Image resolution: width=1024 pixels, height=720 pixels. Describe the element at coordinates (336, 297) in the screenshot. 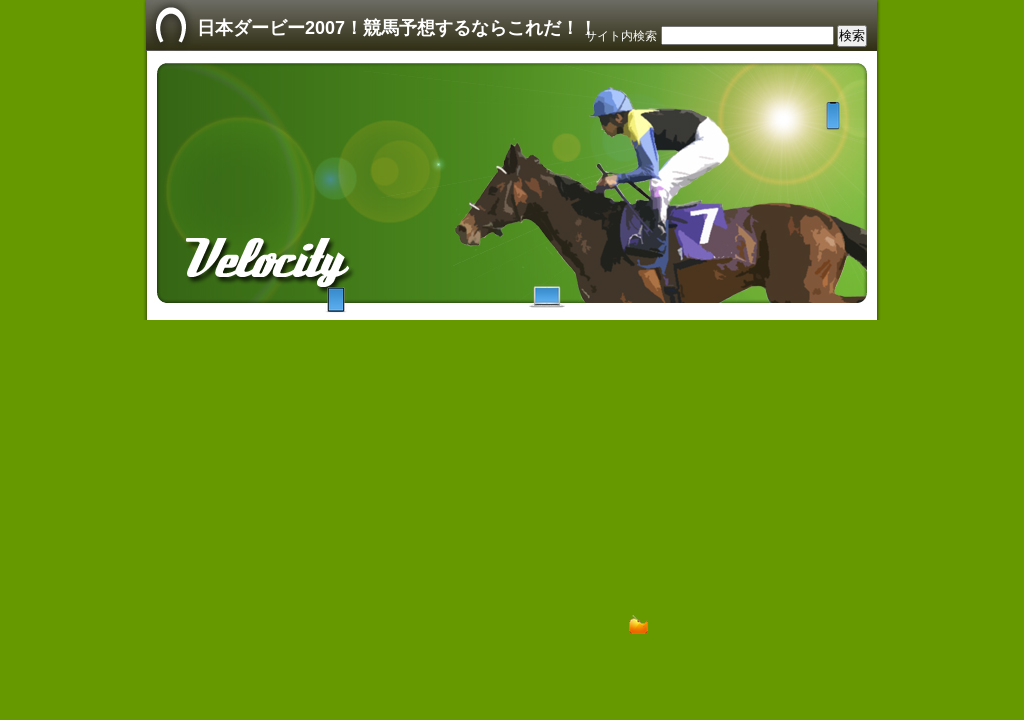

I see `iPad Mini device icon` at that location.